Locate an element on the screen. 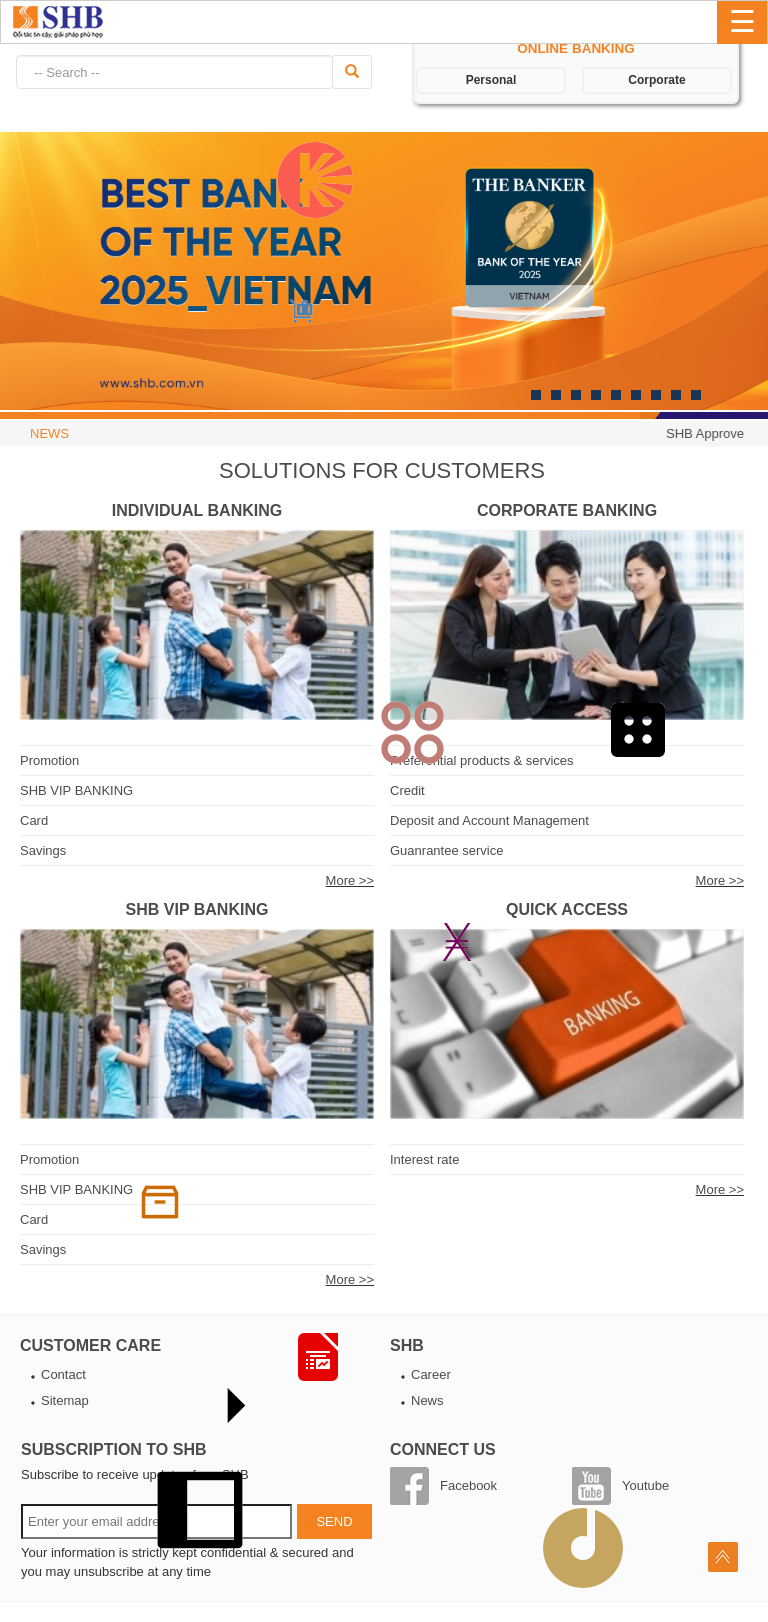  open the Kinopoisk app is located at coordinates (315, 180).